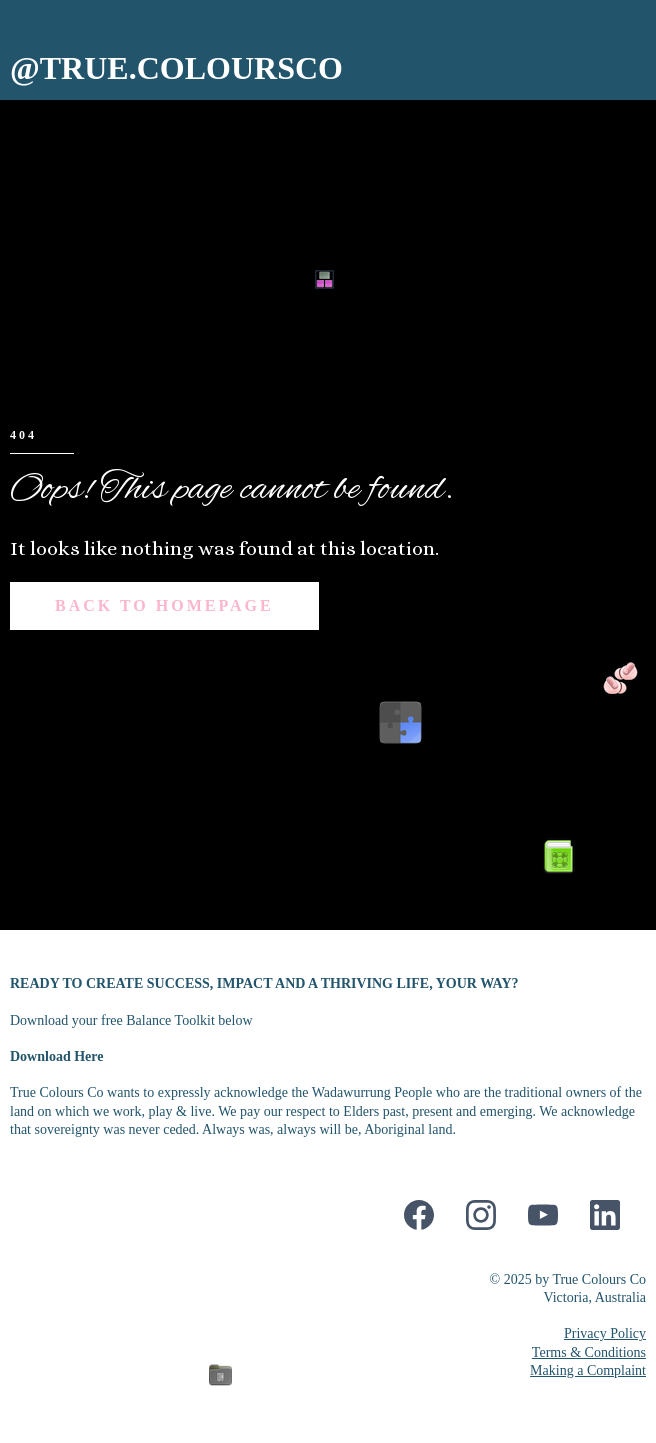 This screenshot has height=1443, width=656. What do you see at coordinates (220, 1374) in the screenshot?
I see `open templates folder` at bounding box center [220, 1374].